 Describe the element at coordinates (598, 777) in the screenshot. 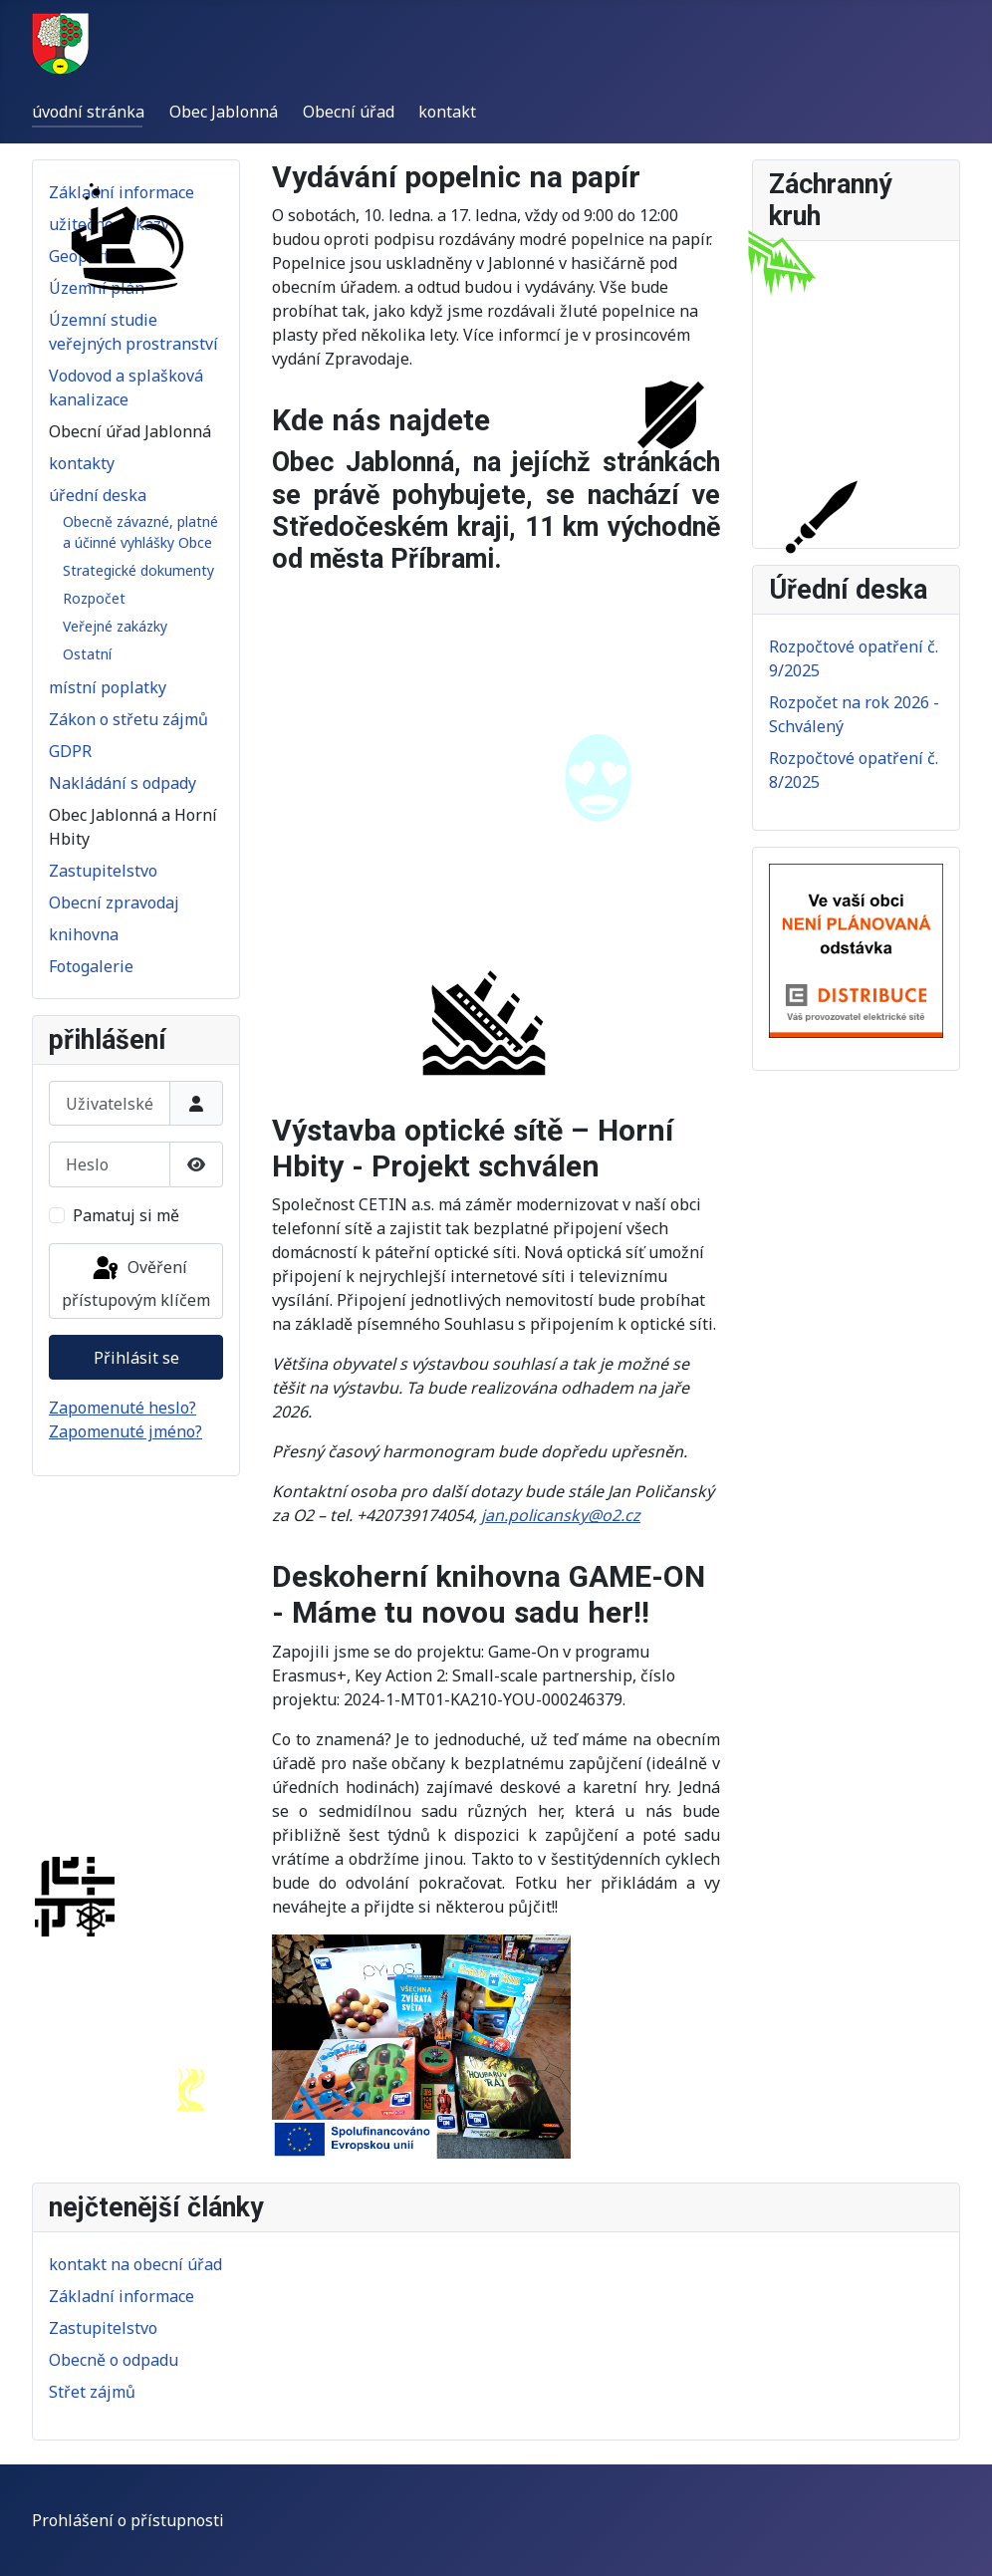

I see `indicates a "love" or "smitten" reaction` at that location.